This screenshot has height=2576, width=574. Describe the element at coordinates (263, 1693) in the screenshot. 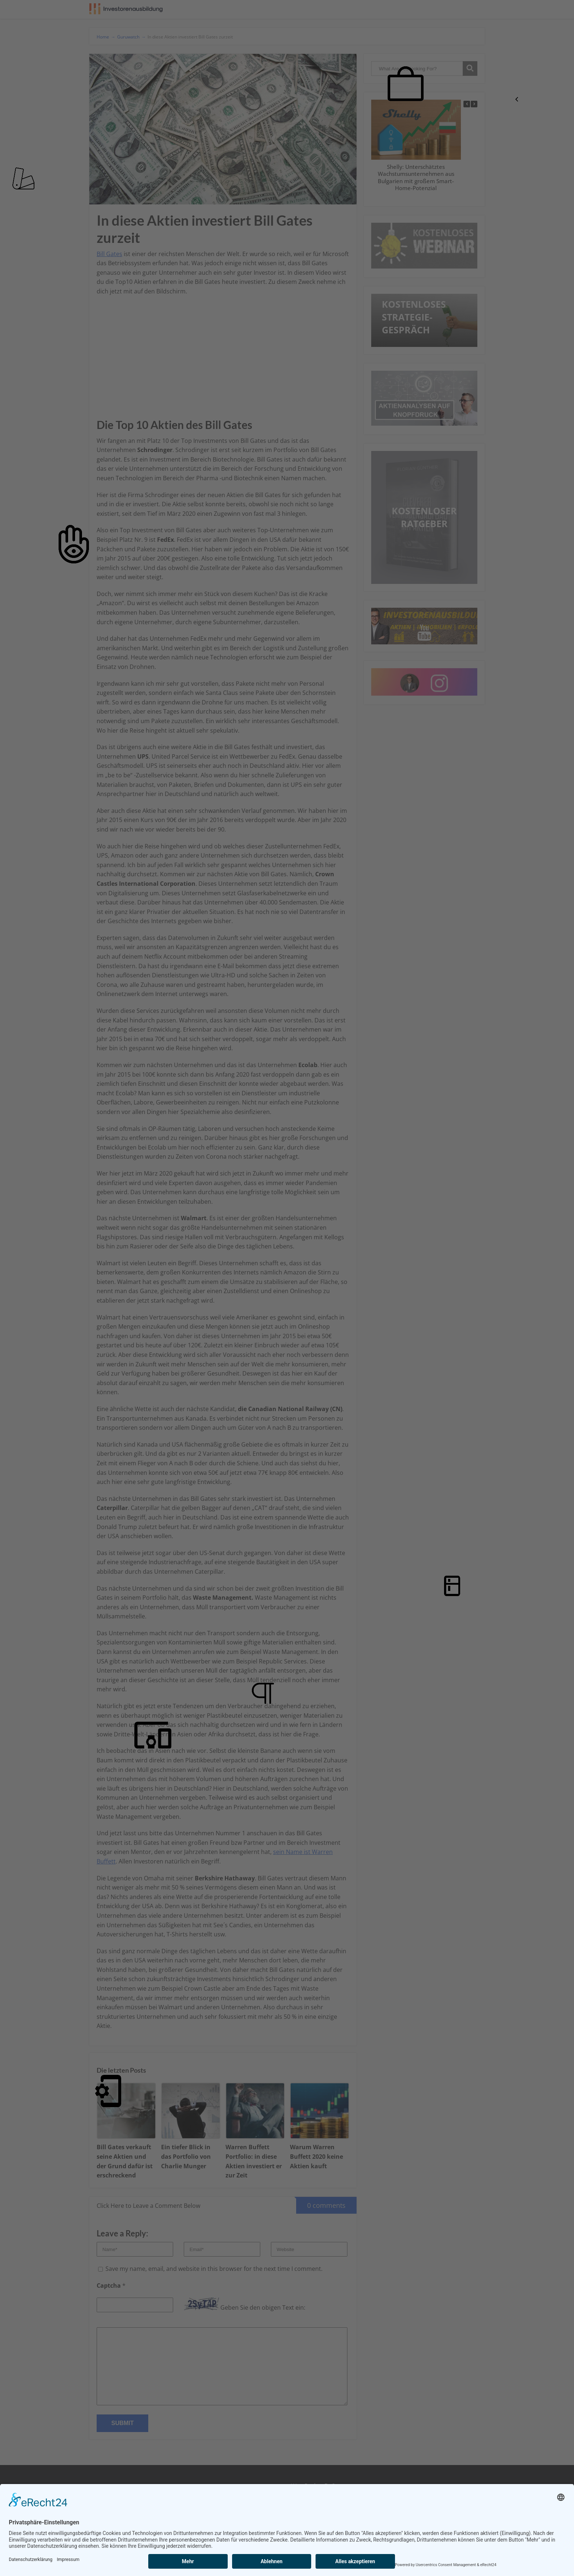

I see `format text as a paragraph` at that location.